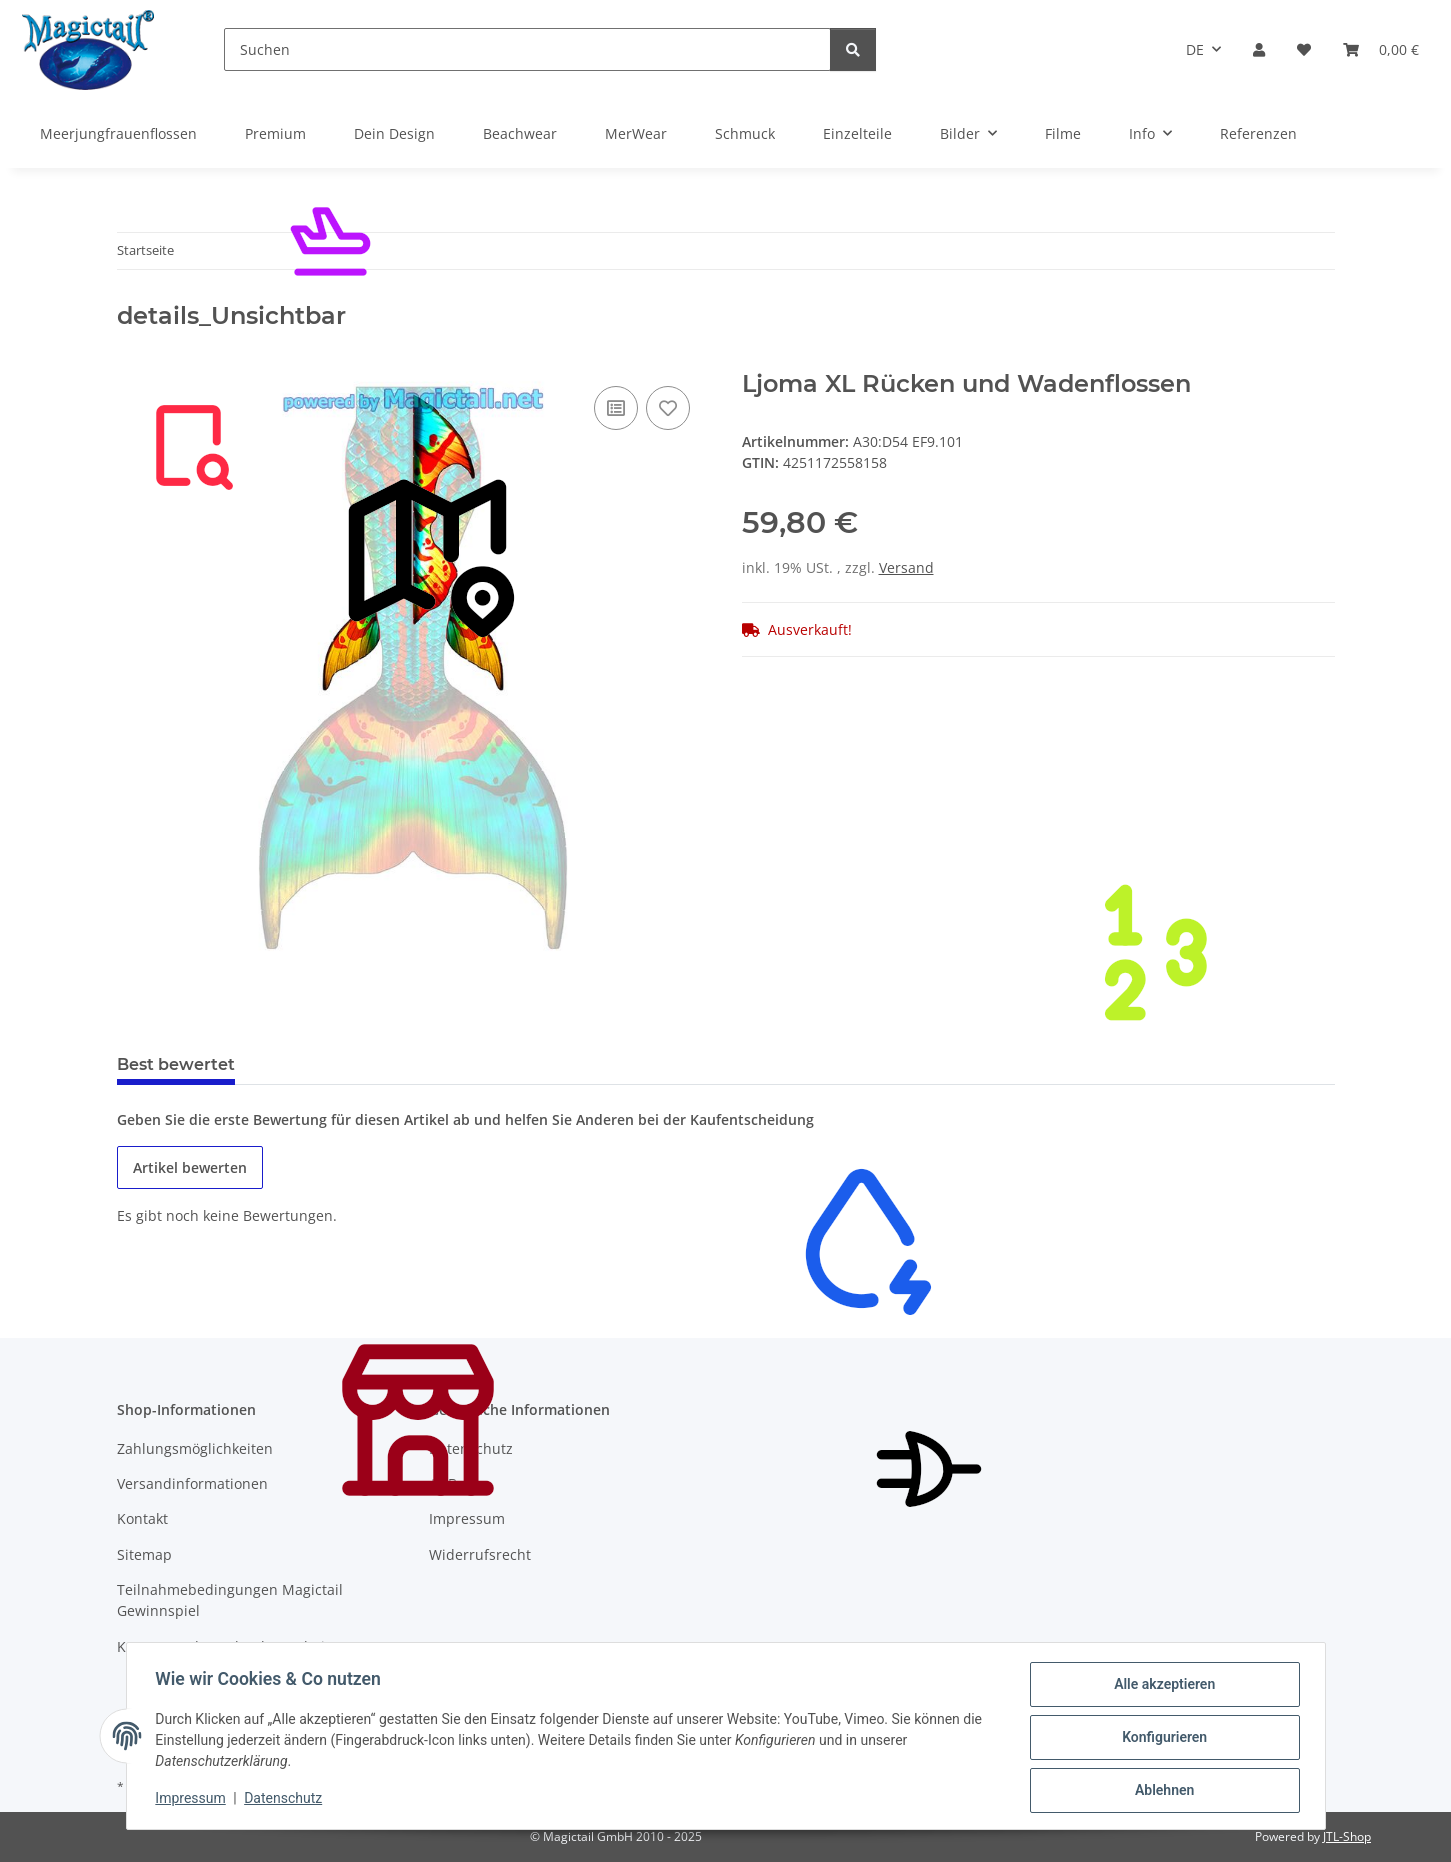 This screenshot has height=1862, width=1451. What do you see at coordinates (418, 1420) in the screenshot?
I see `browse or open the store` at bounding box center [418, 1420].